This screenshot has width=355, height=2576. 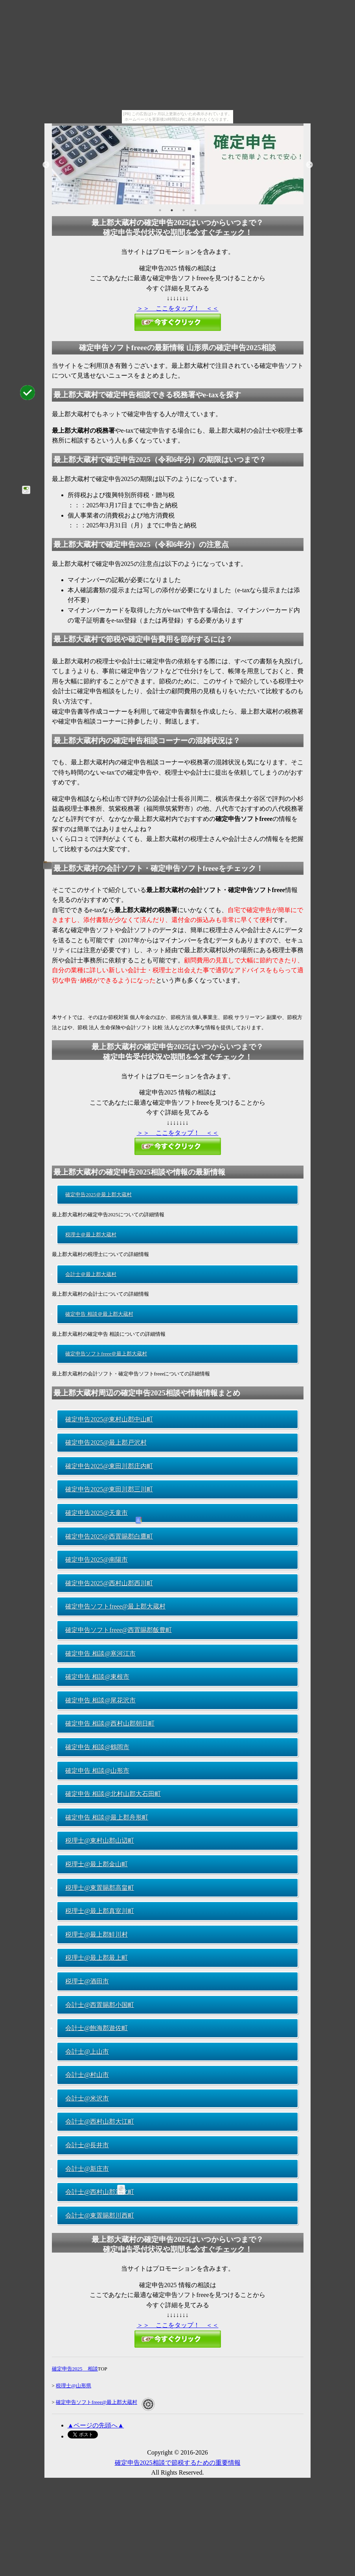 I want to click on open file folder, so click(x=48, y=865).